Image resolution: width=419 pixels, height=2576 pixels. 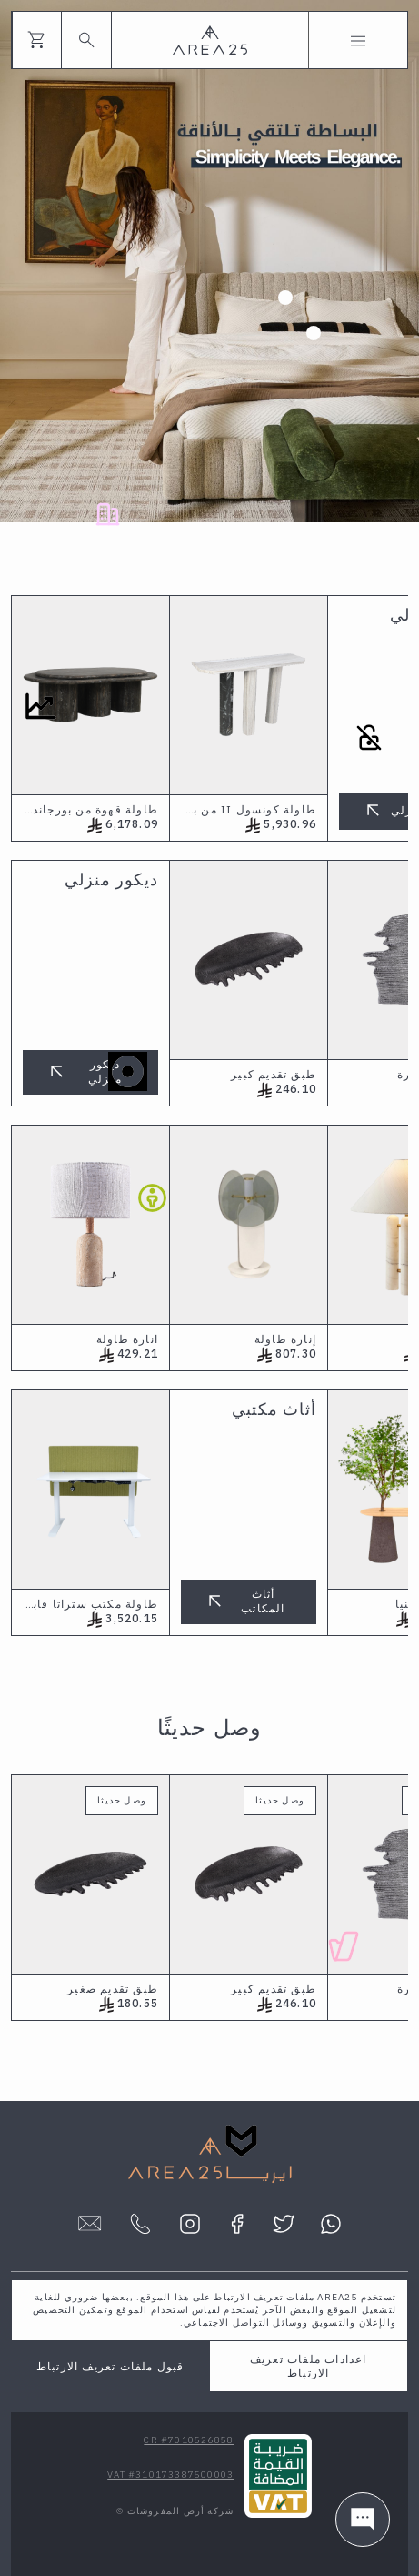 I want to click on open kbin social platform, so click(x=344, y=1946).